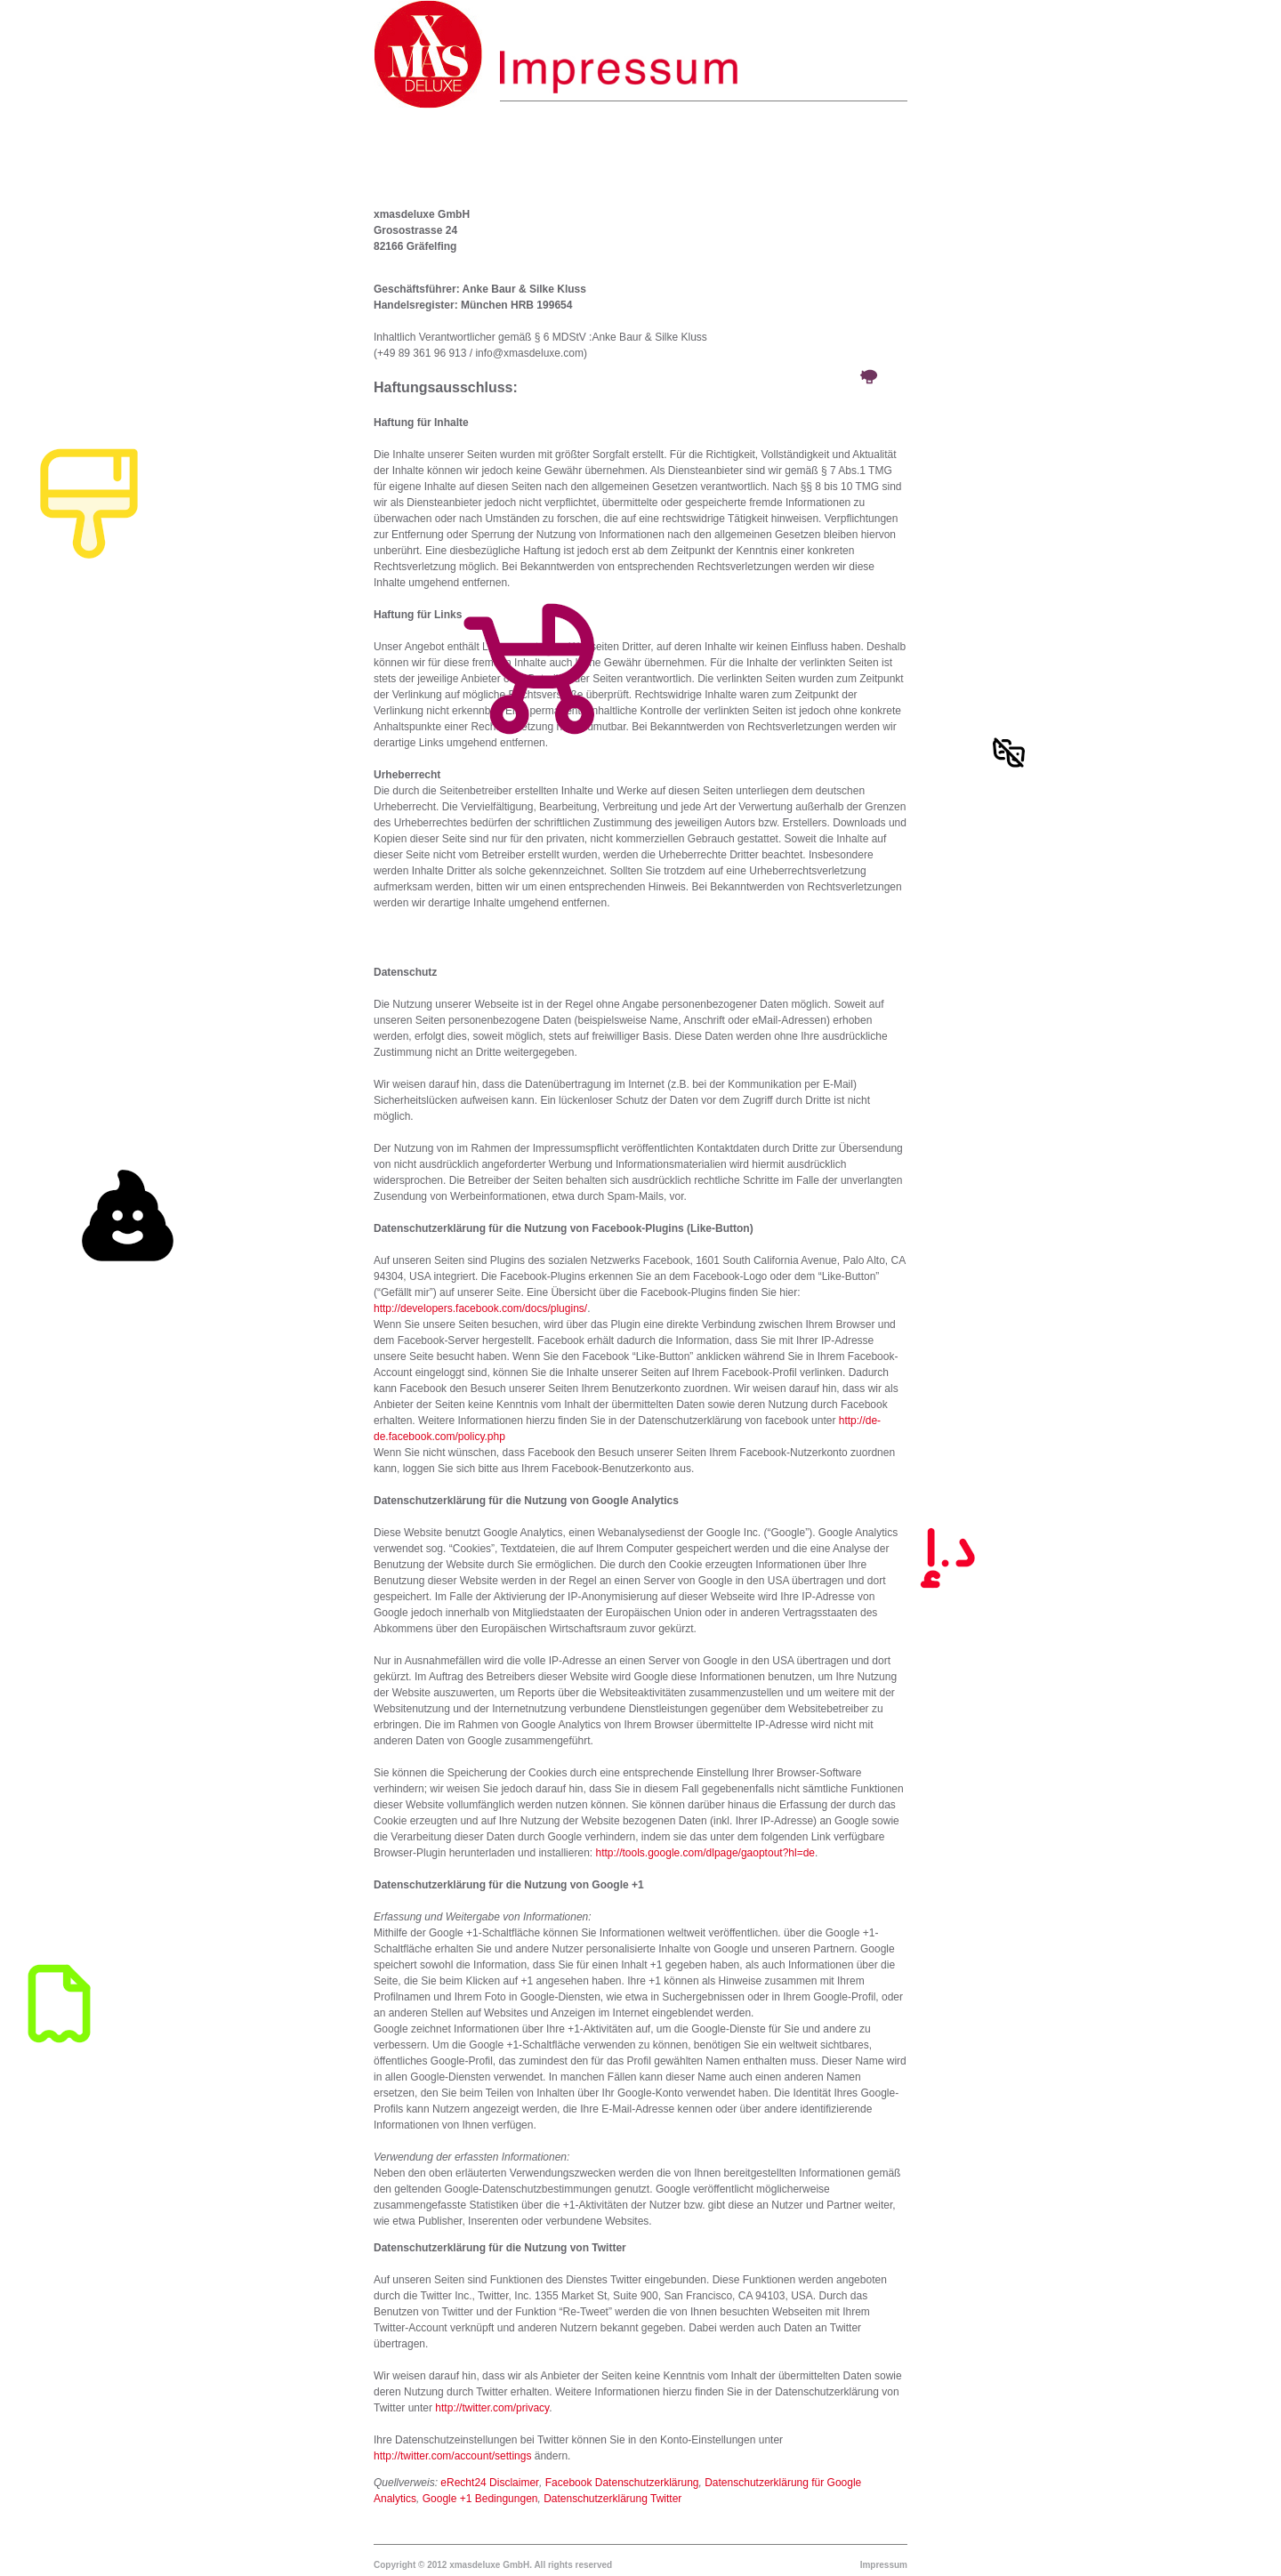 The image size is (1281, 2576). What do you see at coordinates (127, 1215) in the screenshot?
I see `add a poop emoji reaction` at bounding box center [127, 1215].